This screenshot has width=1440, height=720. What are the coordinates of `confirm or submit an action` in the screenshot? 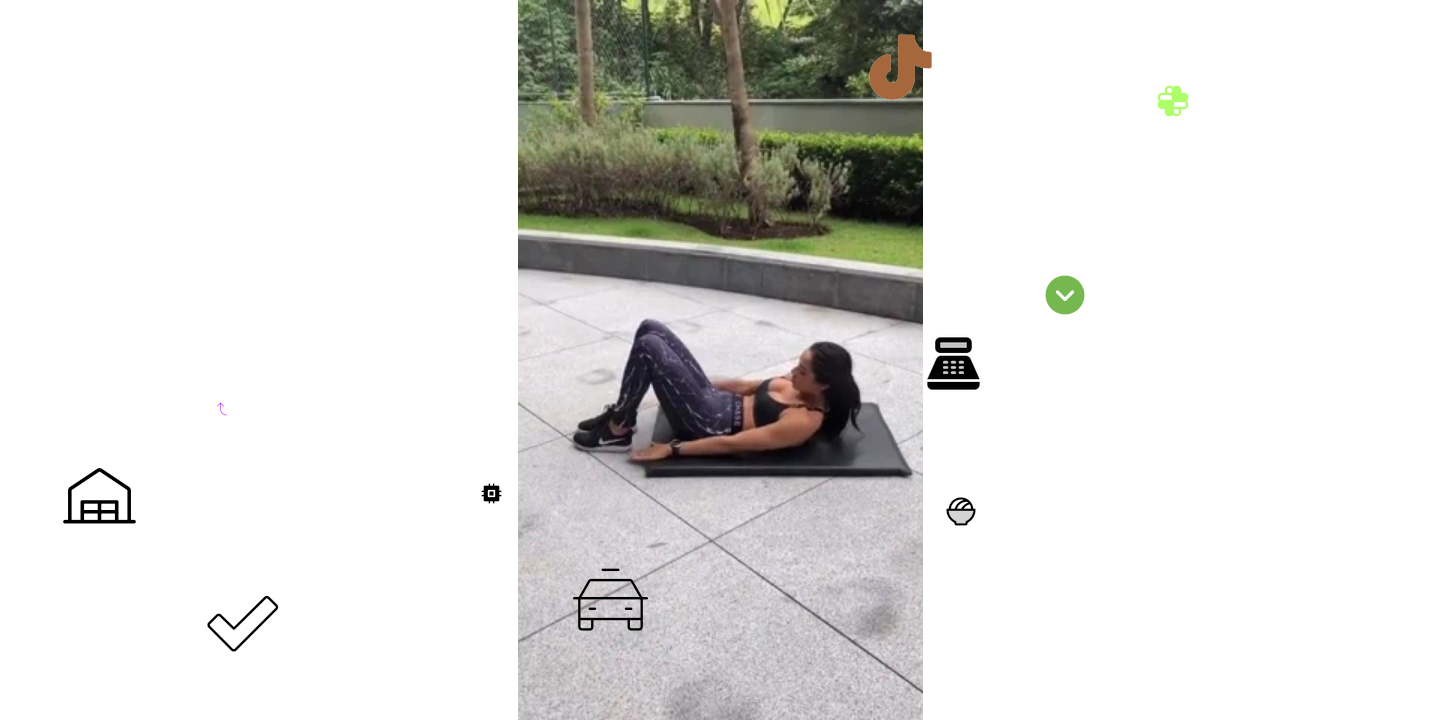 It's located at (241, 622).